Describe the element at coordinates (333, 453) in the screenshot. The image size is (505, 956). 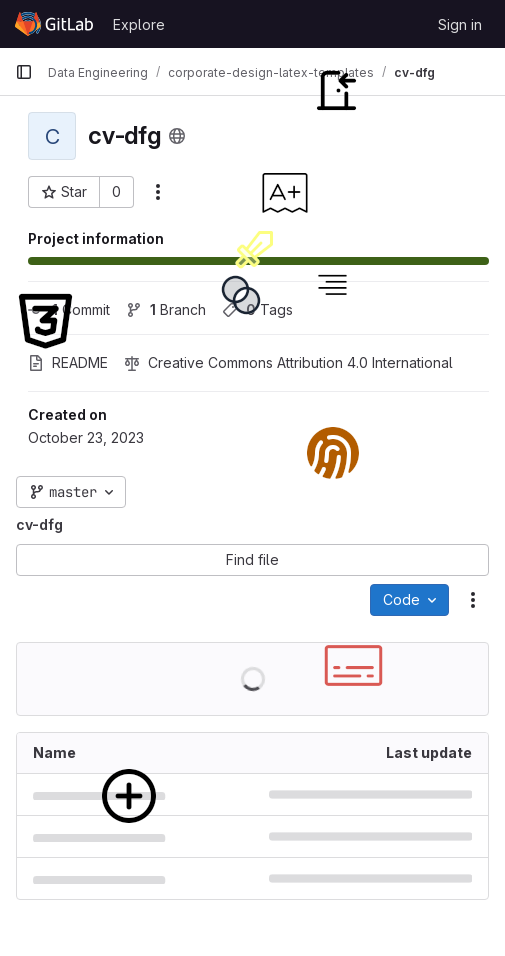
I see `authenticate with fingerprint` at that location.